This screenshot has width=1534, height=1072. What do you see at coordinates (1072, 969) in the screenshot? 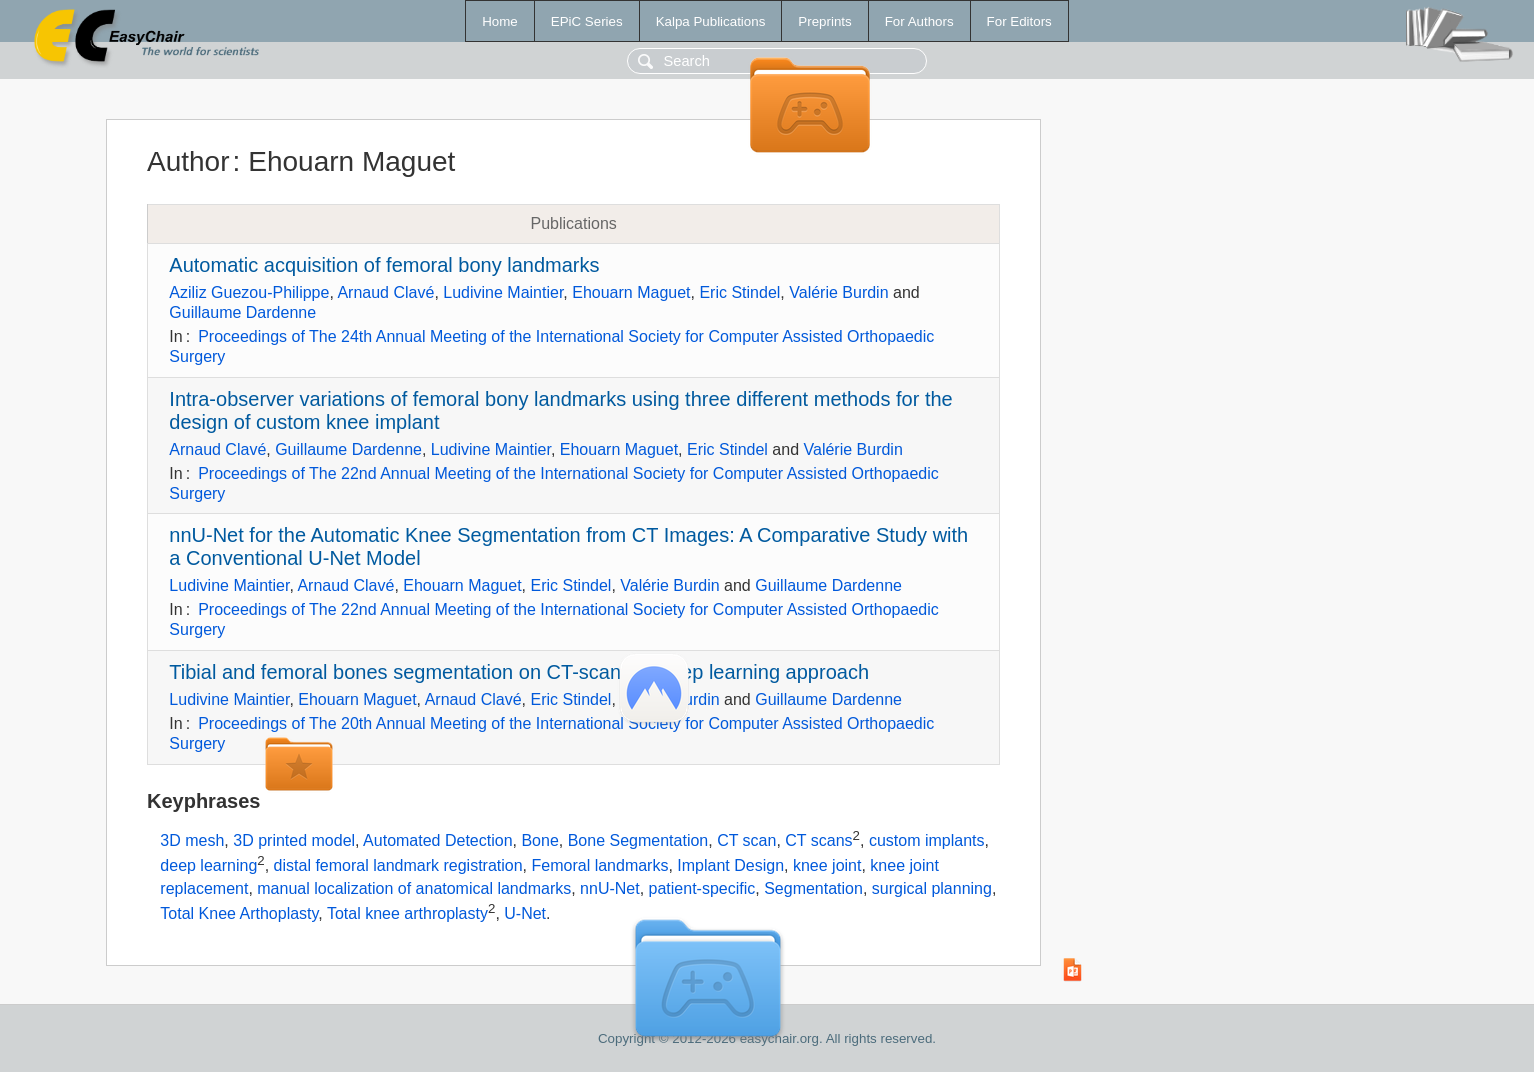
I see `a Microsoft PowerPoint file` at bounding box center [1072, 969].